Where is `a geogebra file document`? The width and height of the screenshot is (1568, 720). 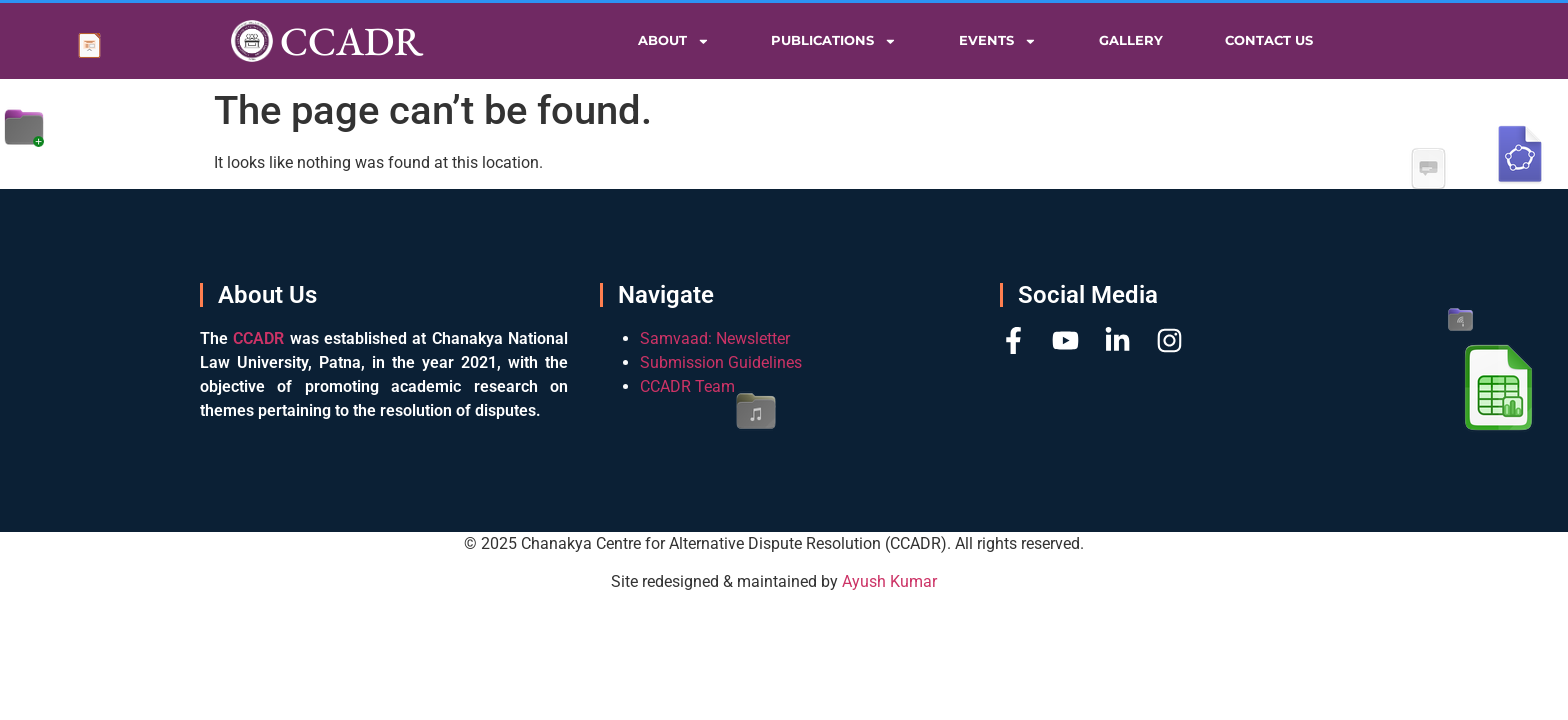
a geogebra file document is located at coordinates (1520, 155).